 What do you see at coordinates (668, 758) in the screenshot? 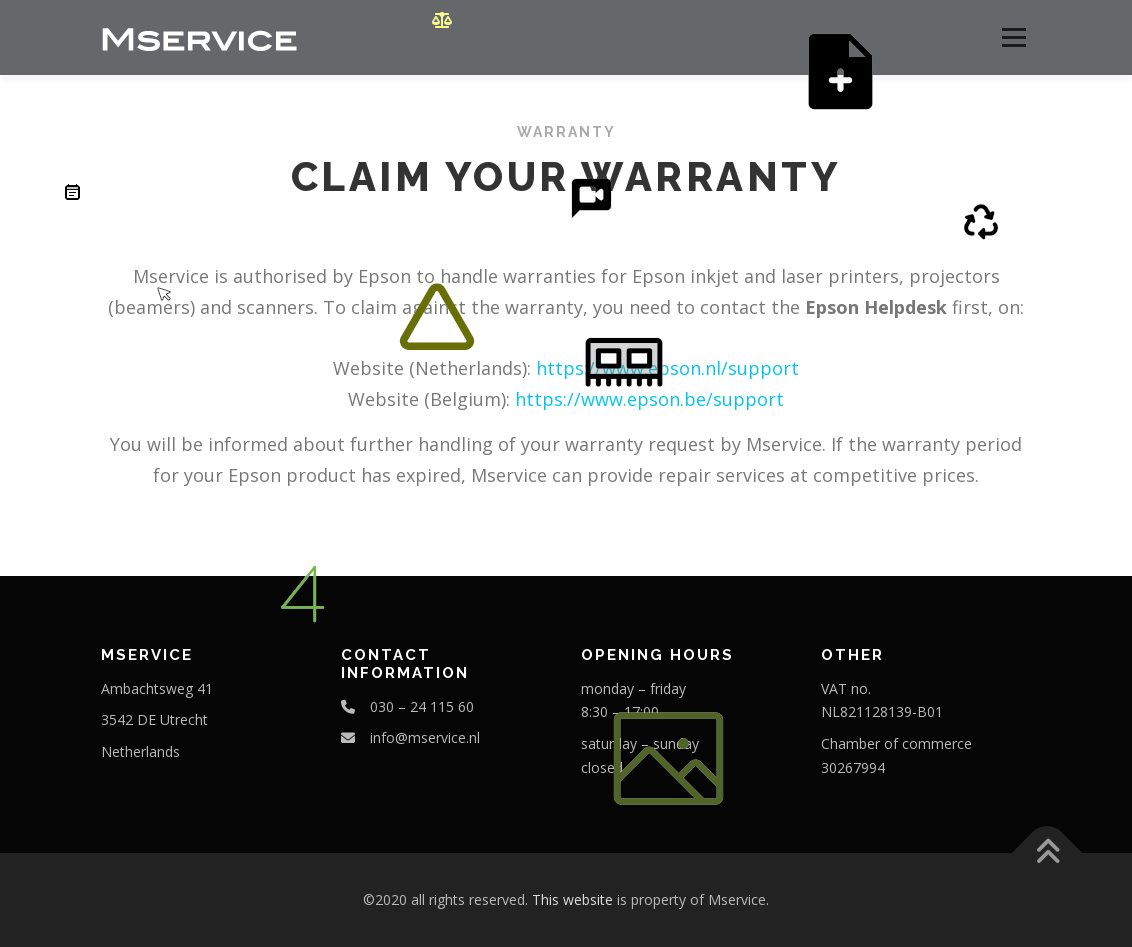
I see `view image or photo` at bounding box center [668, 758].